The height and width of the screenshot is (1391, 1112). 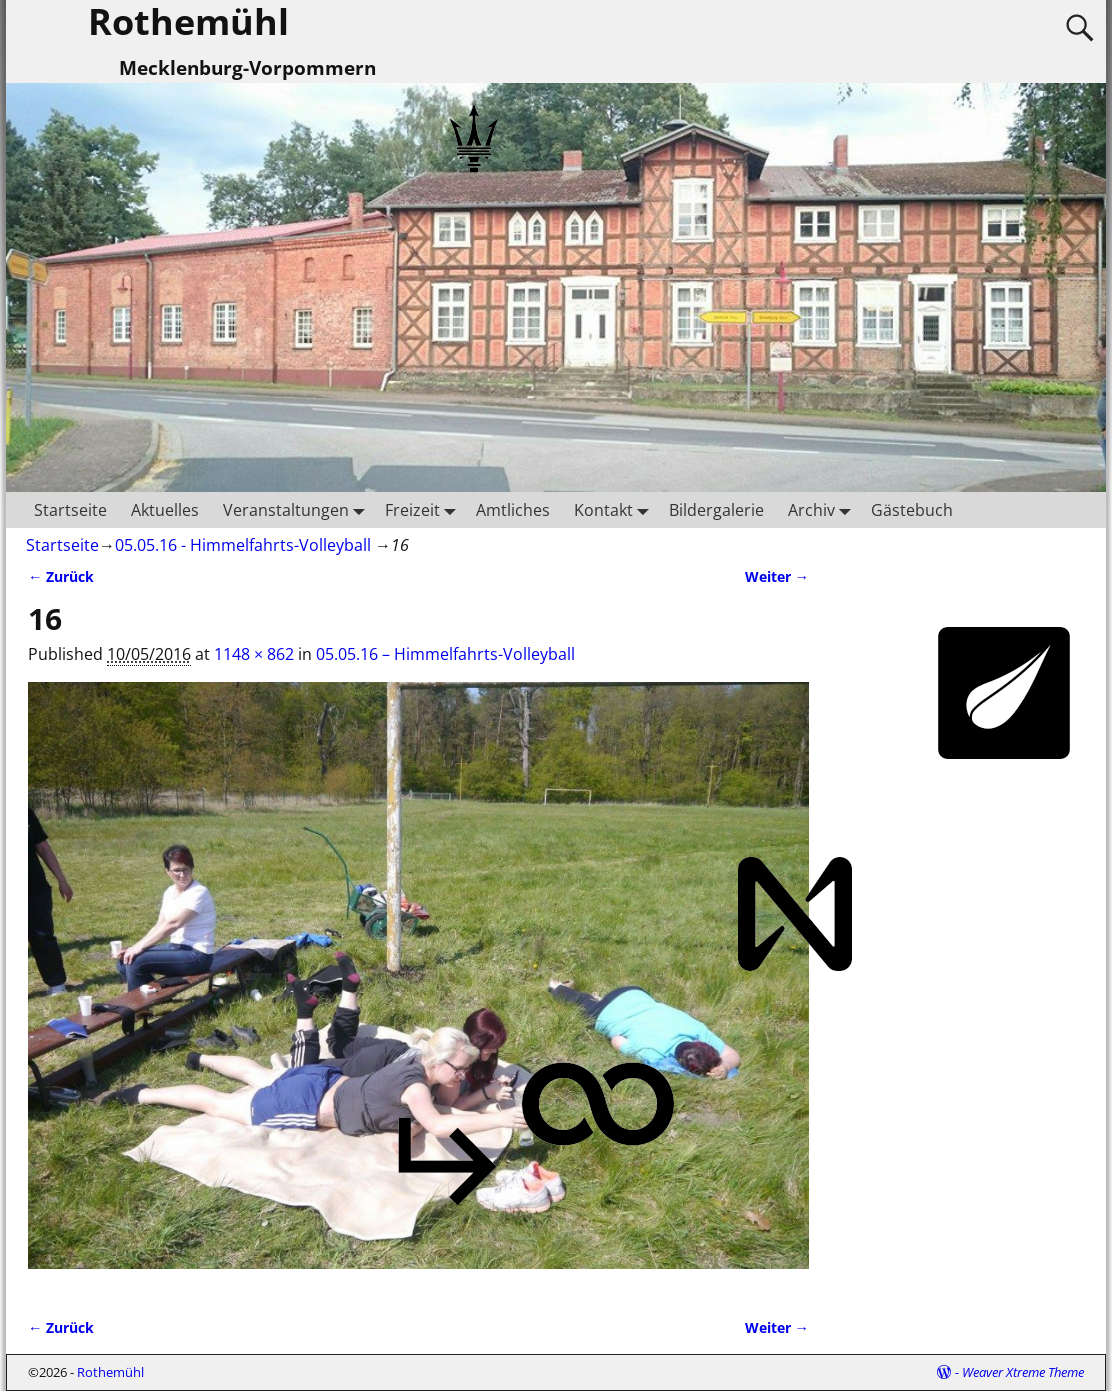 I want to click on Elegoo brand logo, so click(x=598, y=1104).